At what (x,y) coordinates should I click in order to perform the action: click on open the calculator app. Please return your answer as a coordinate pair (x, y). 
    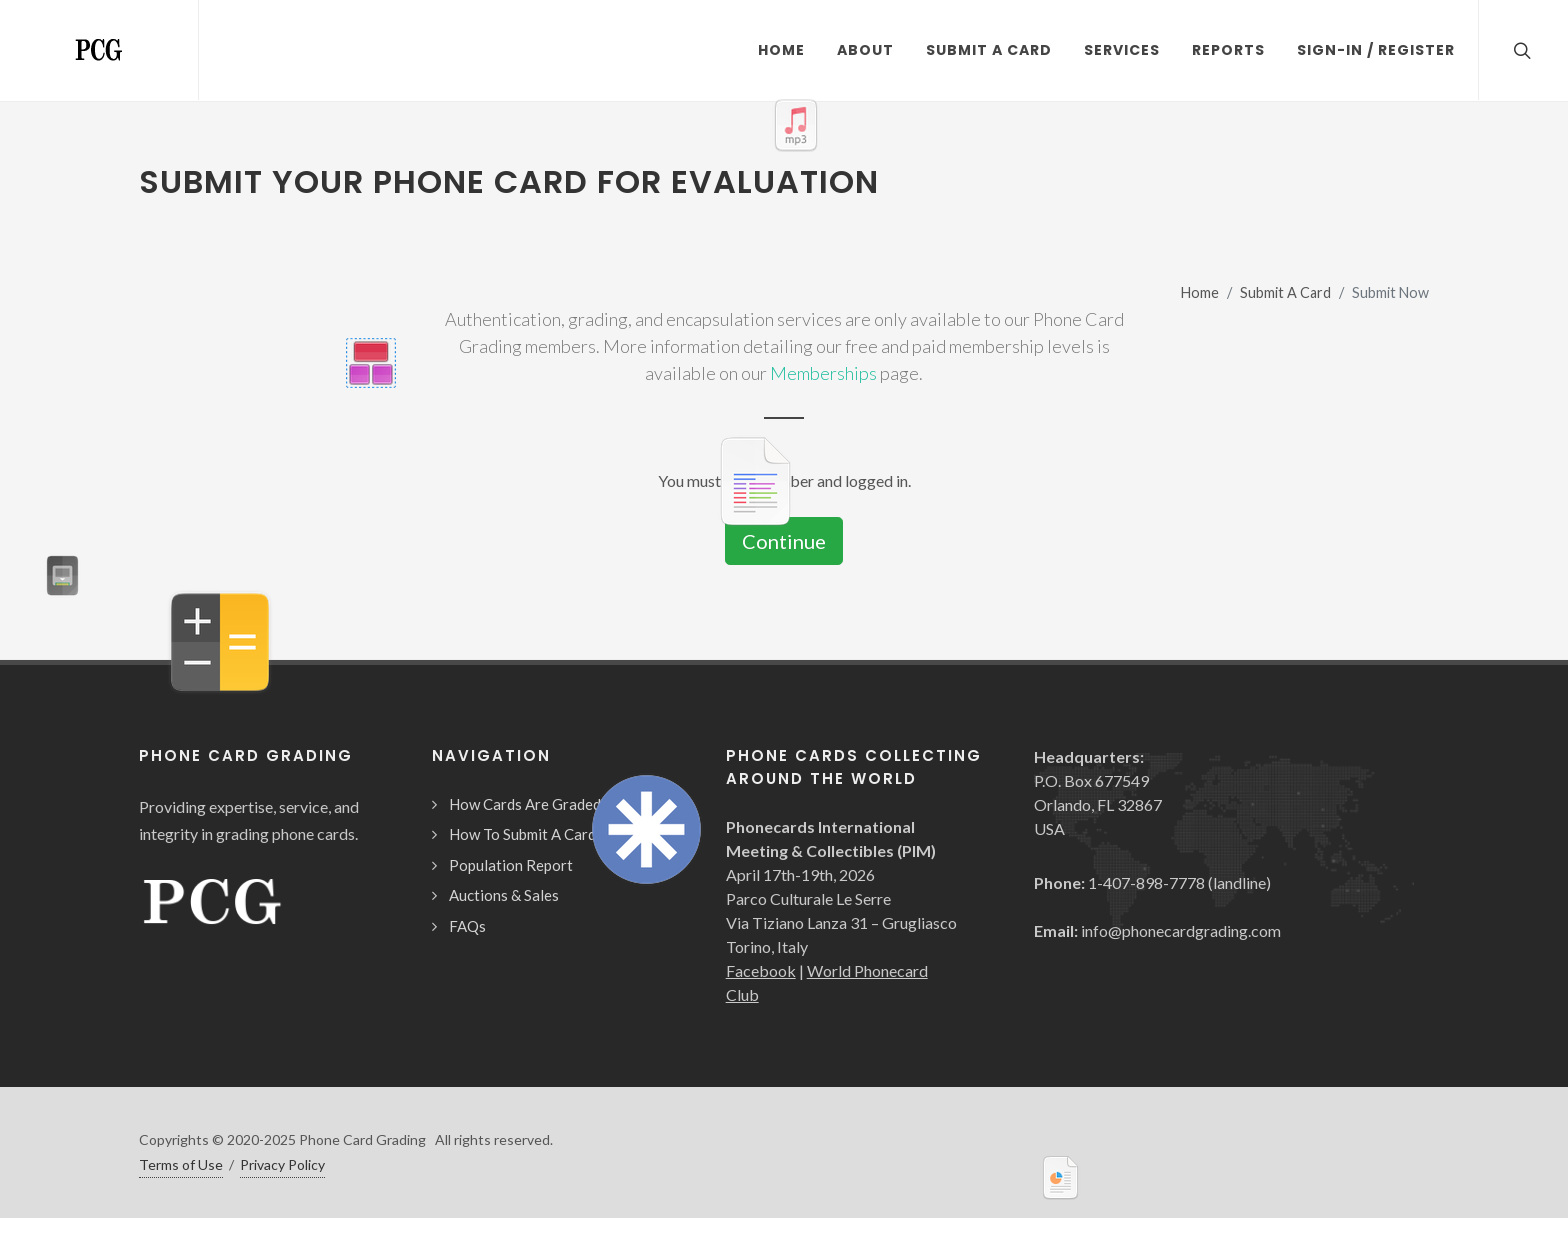
    Looking at the image, I should click on (220, 642).